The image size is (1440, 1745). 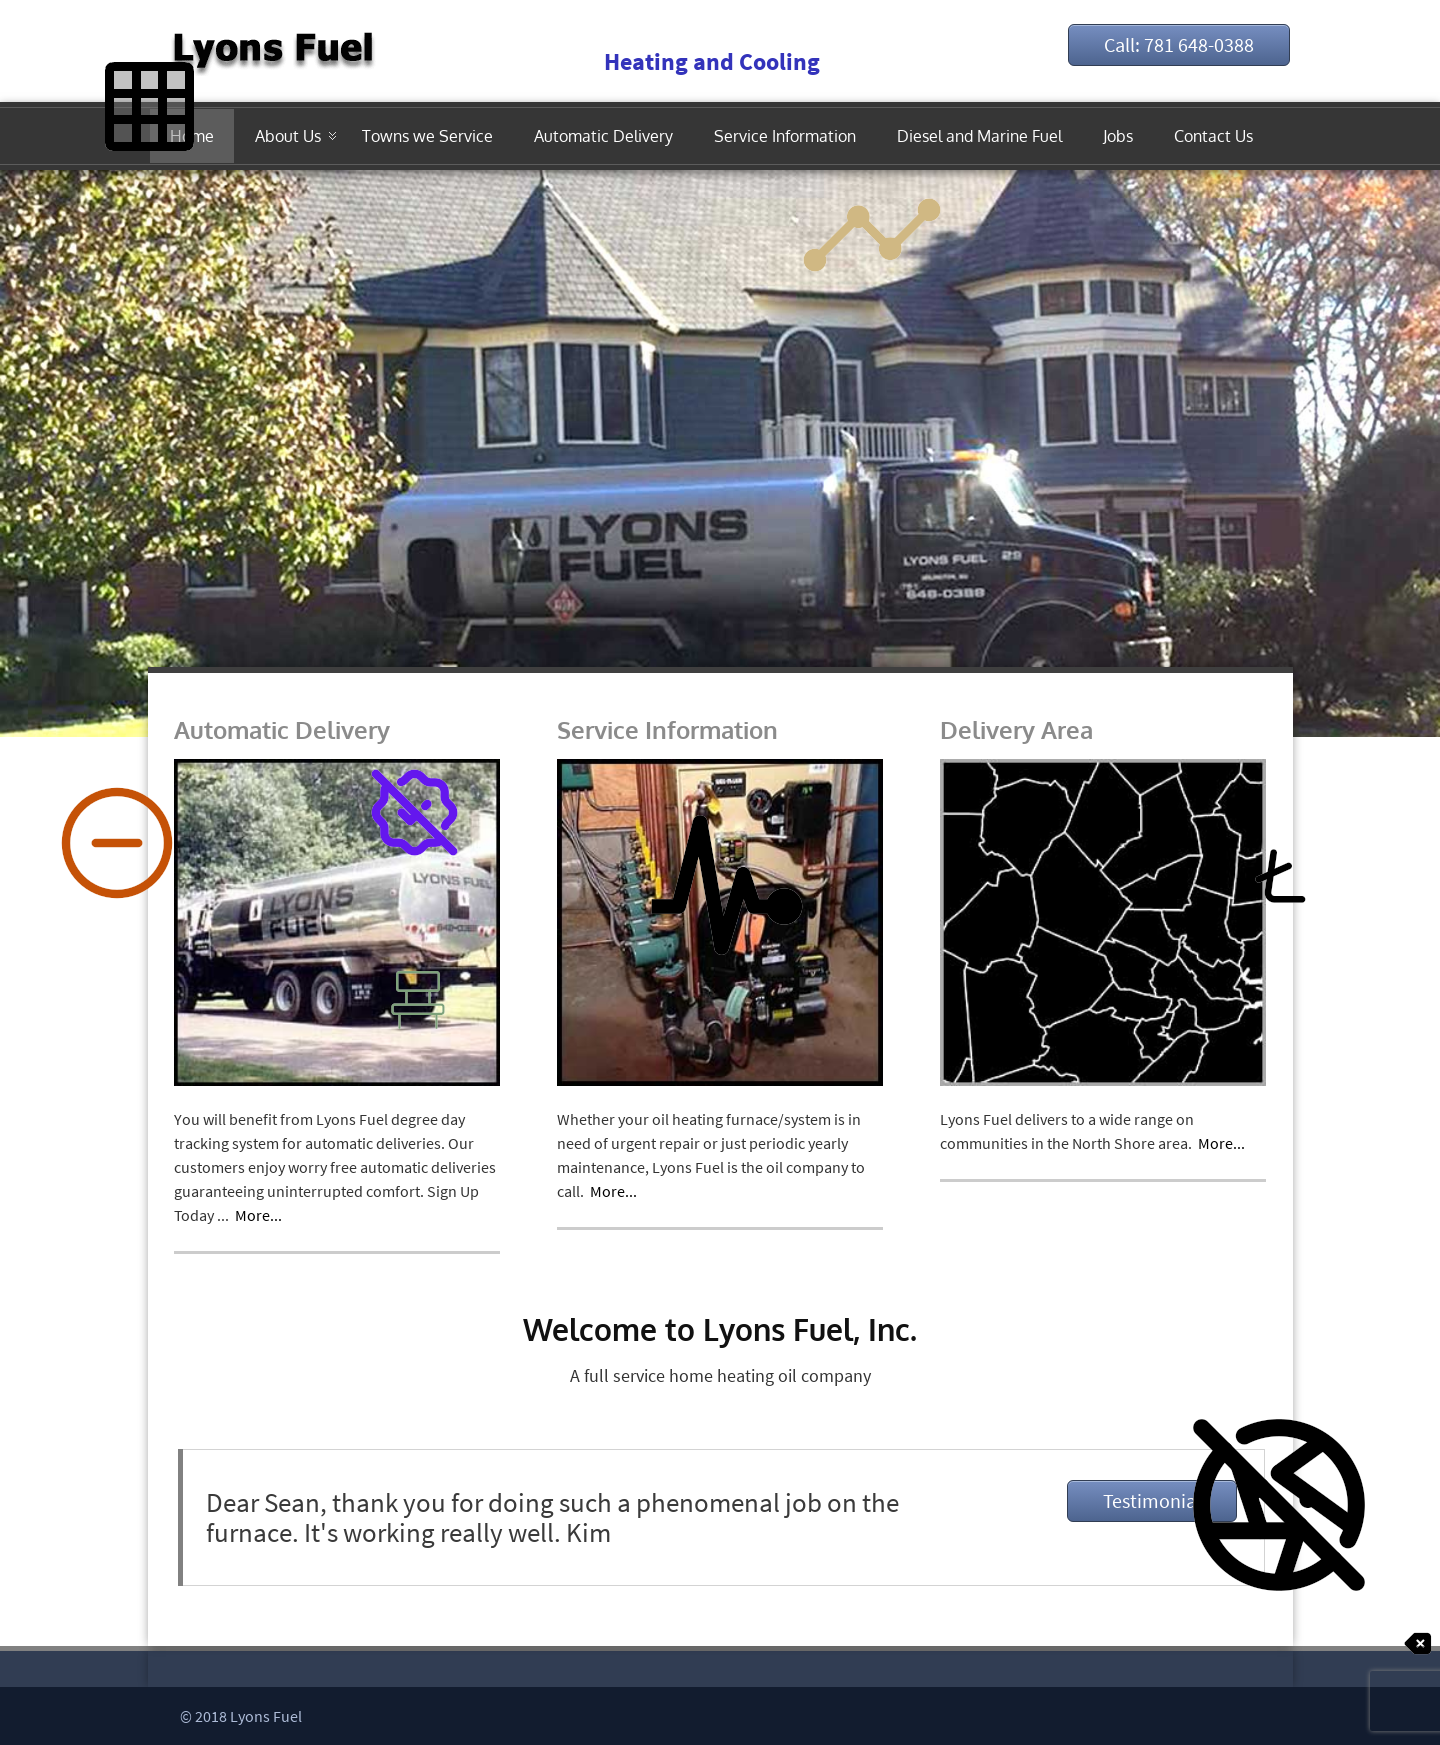 What do you see at coordinates (414, 812) in the screenshot?
I see `discount or promotion unavailable` at bounding box center [414, 812].